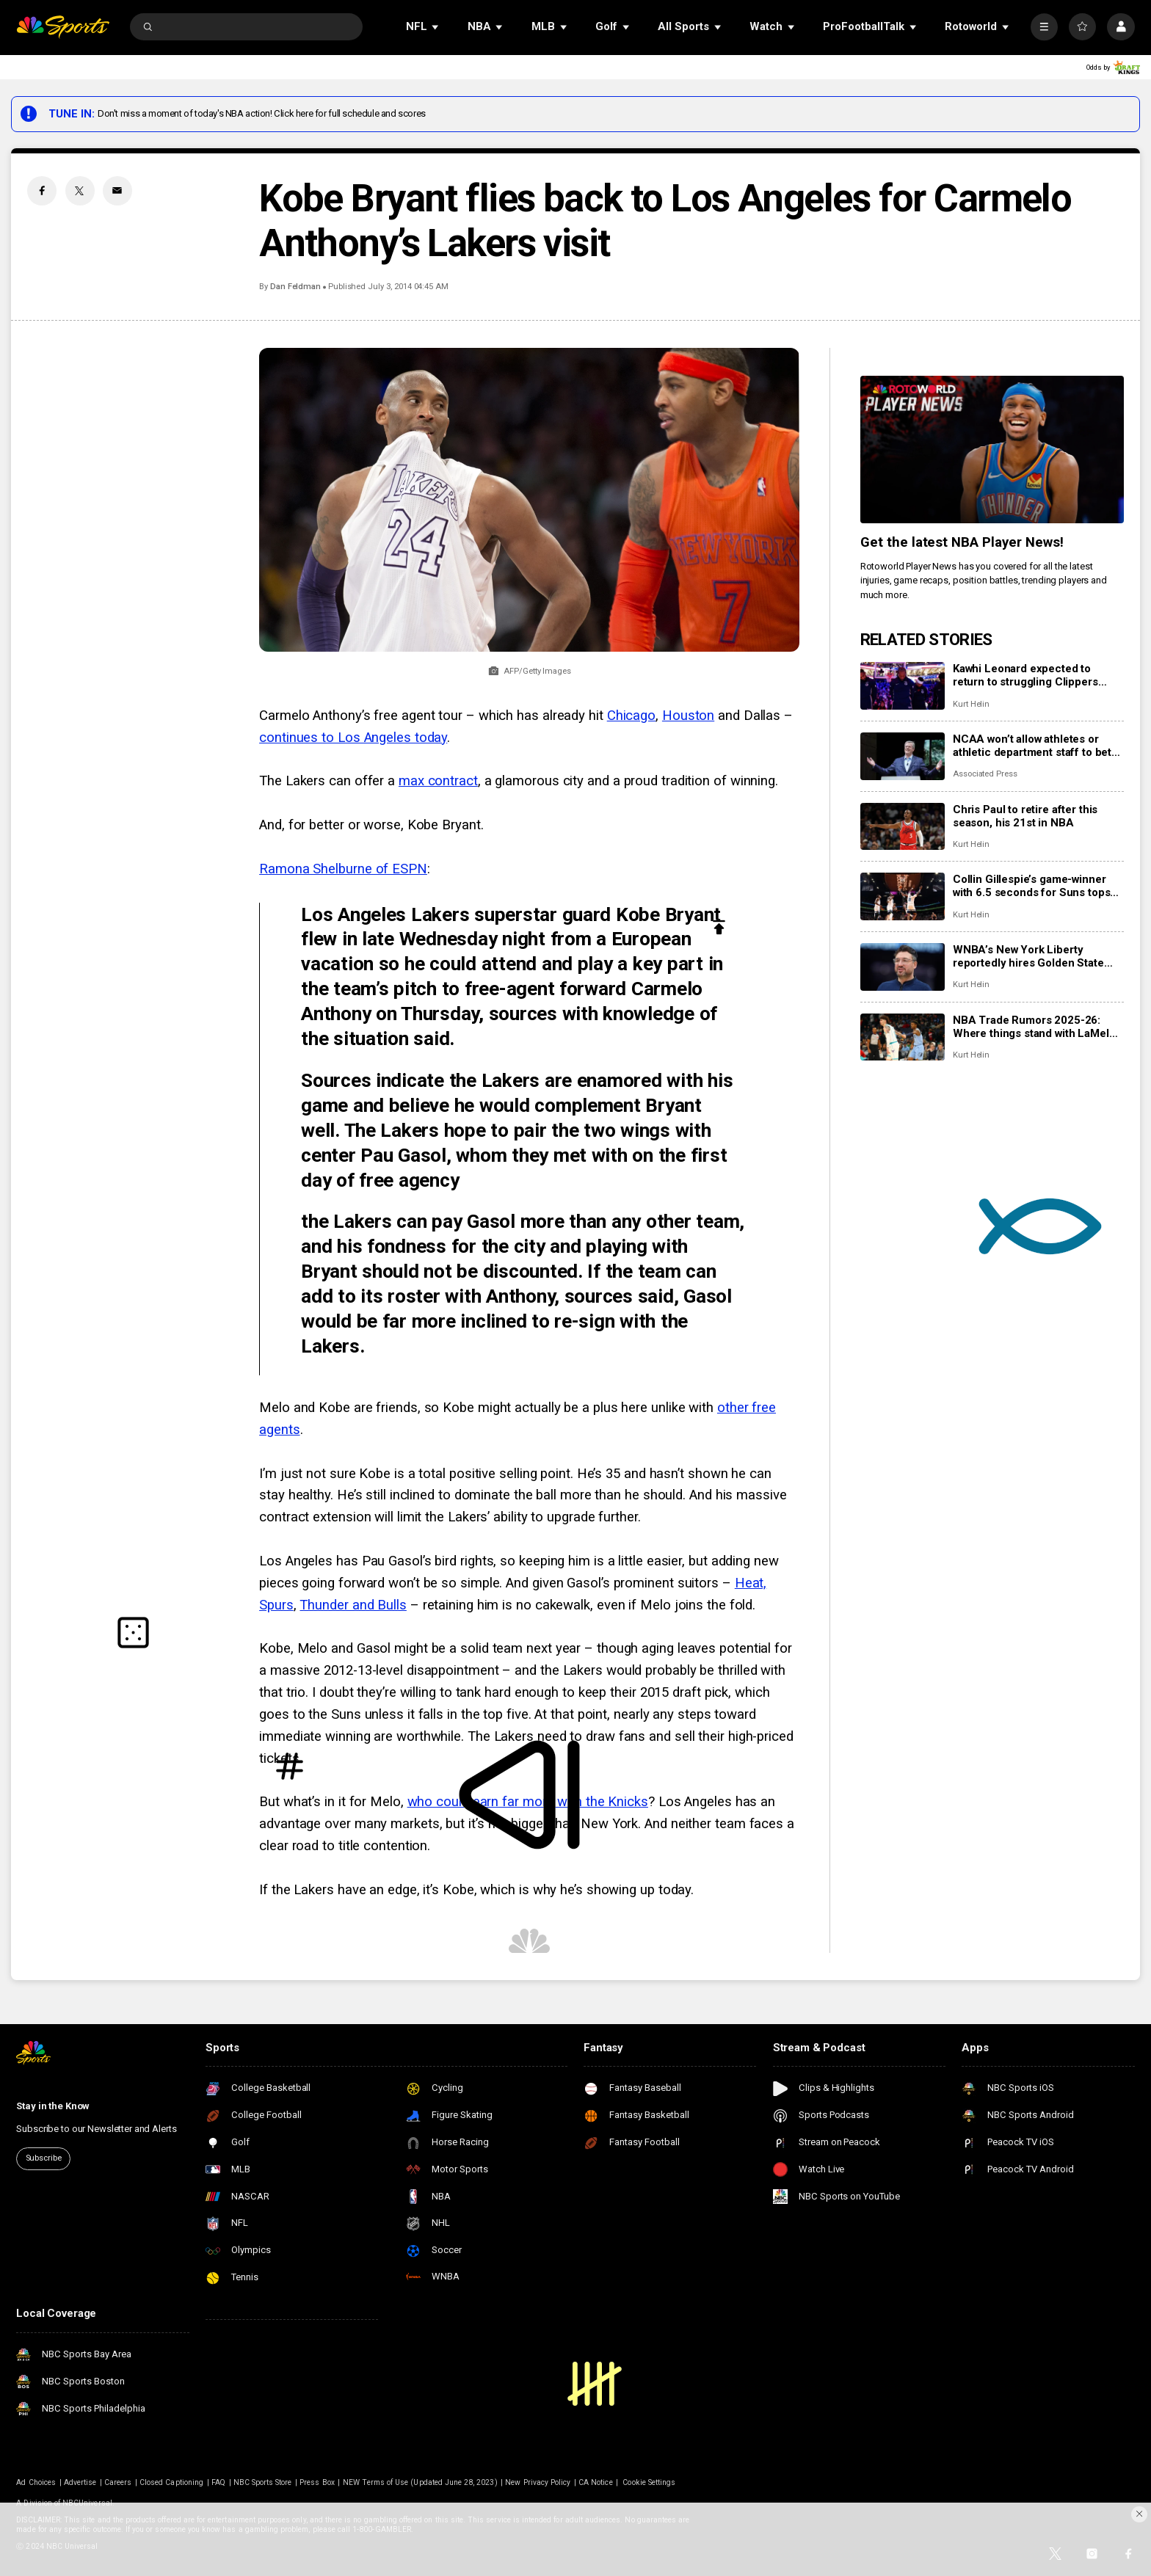 This screenshot has width=1151, height=2576. I want to click on randomize or shuffle content, so click(133, 1632).